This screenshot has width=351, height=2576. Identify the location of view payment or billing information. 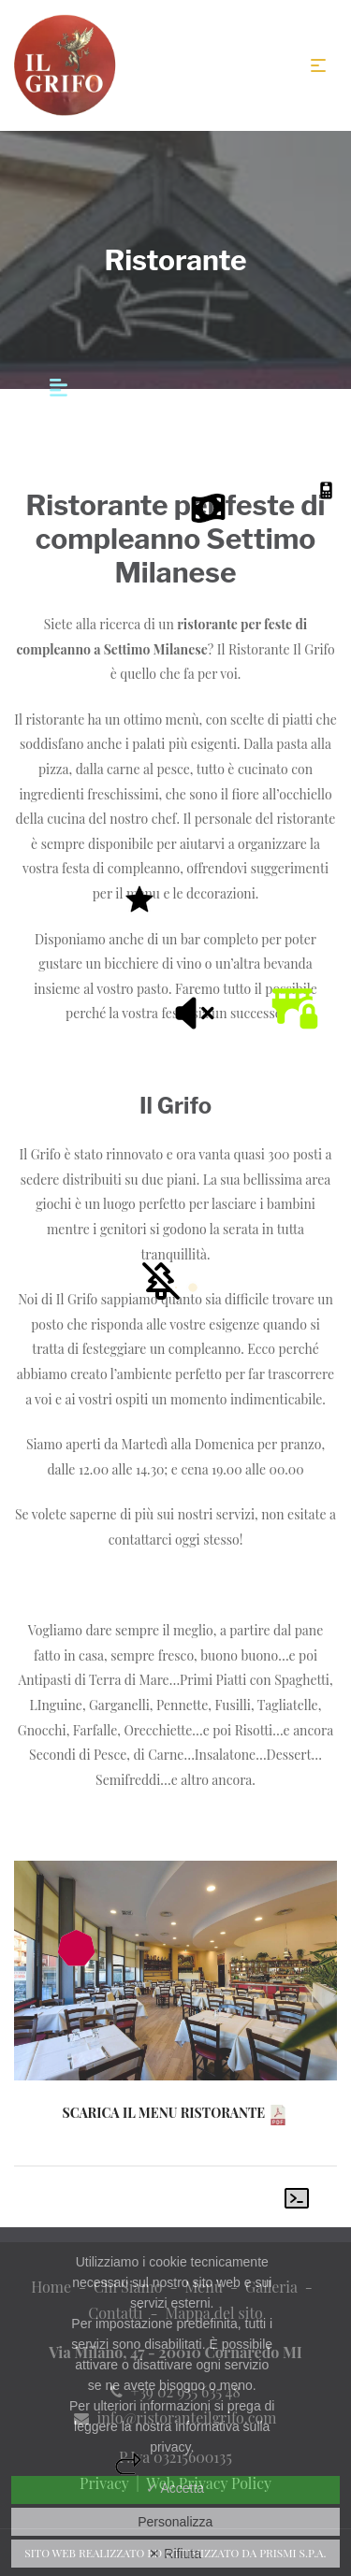
(208, 508).